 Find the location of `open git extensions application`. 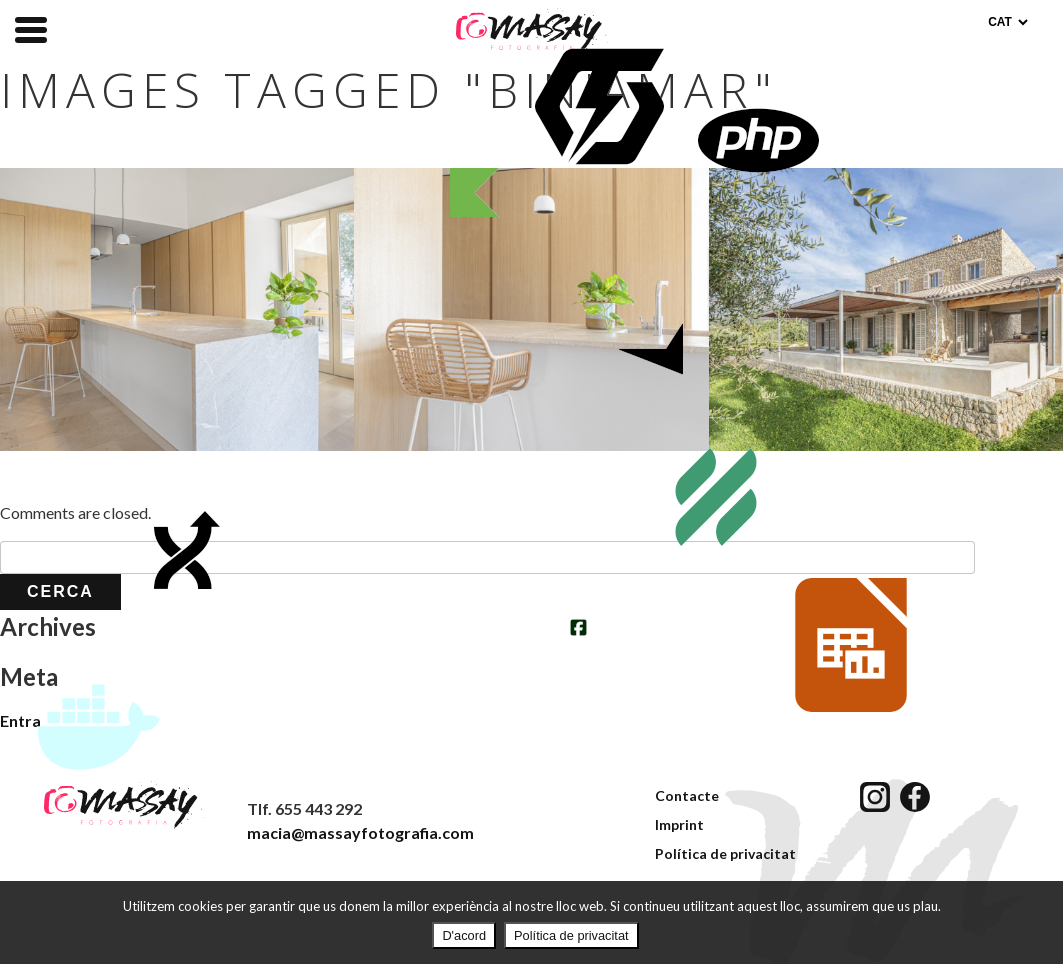

open git extensions application is located at coordinates (187, 550).